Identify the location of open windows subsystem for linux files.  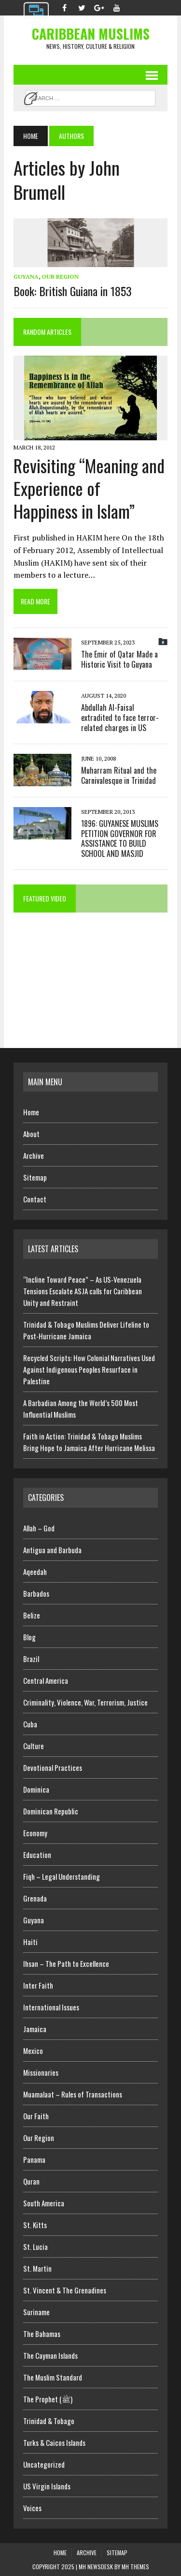
(163, 642).